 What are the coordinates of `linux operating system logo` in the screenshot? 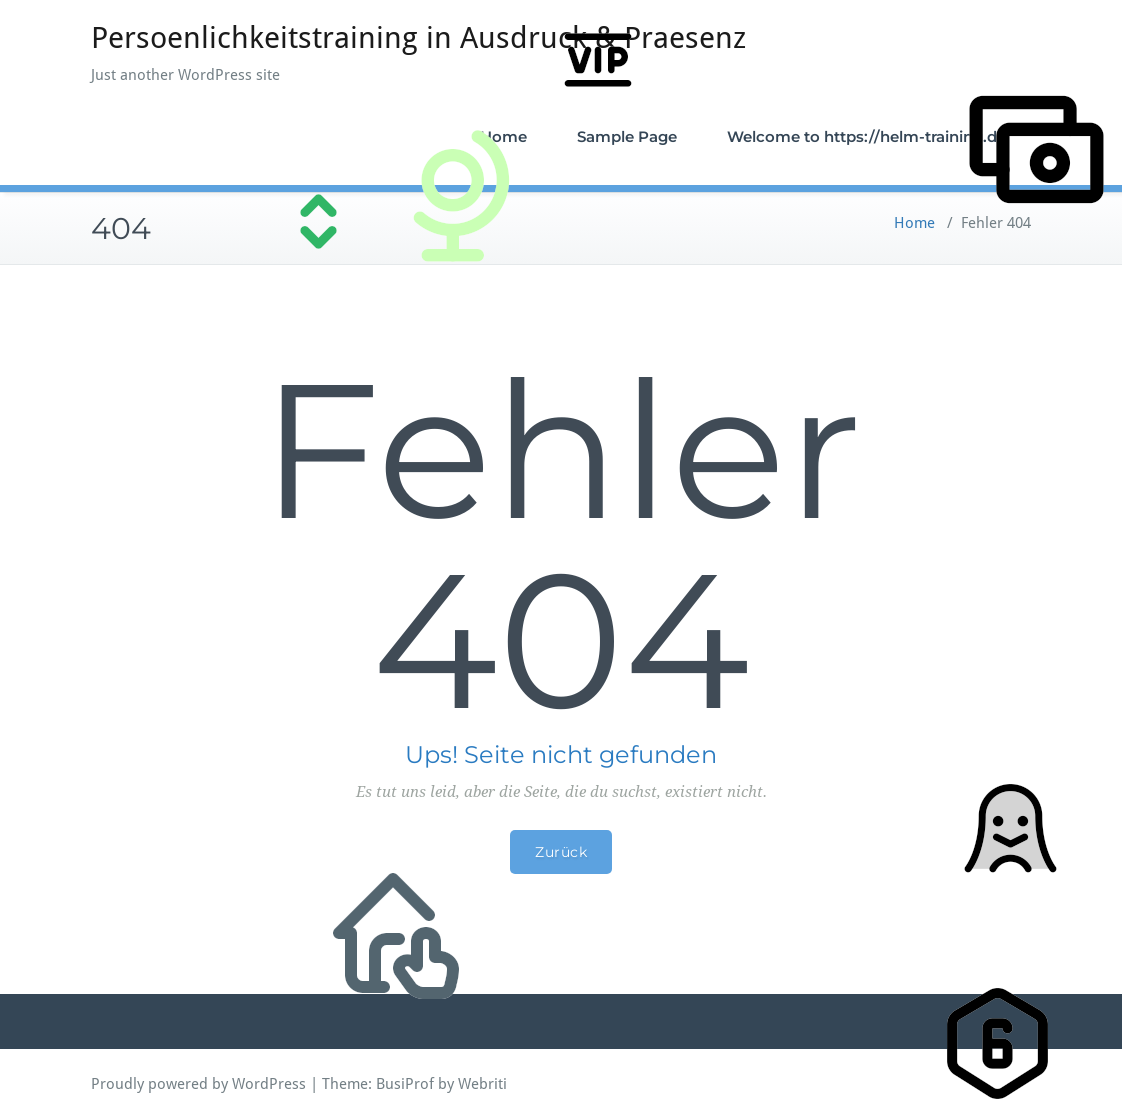 It's located at (1010, 833).